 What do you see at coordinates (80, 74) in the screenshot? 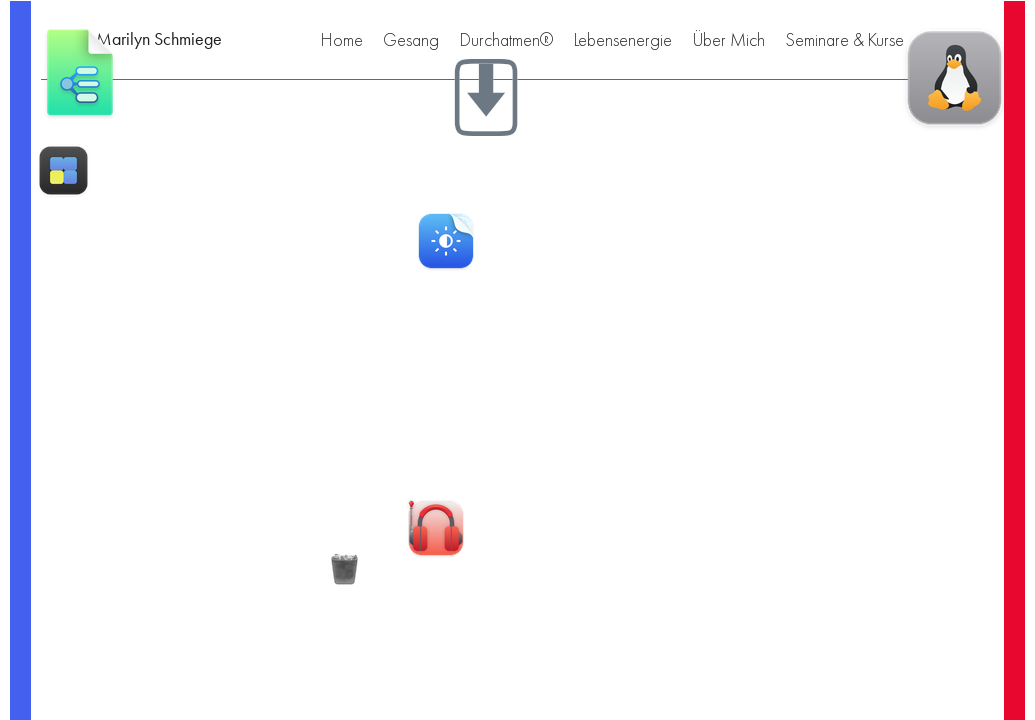
I see `minder mind-mapping file type` at bounding box center [80, 74].